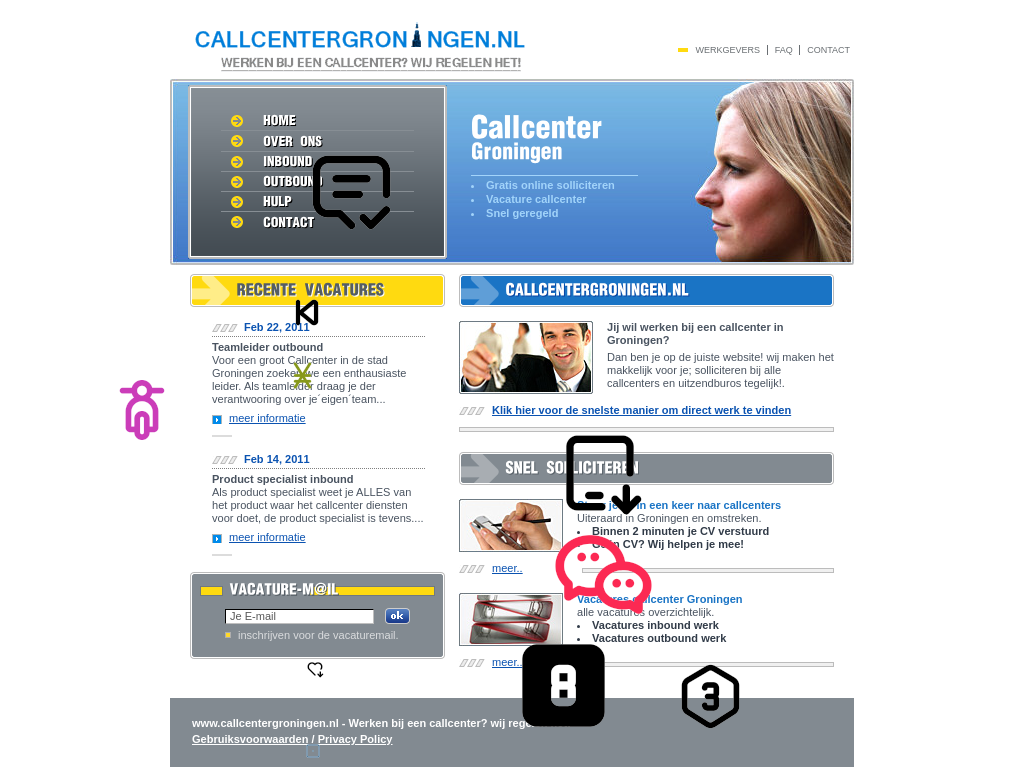 The image size is (1024, 767). Describe the element at coordinates (302, 375) in the screenshot. I see `view or select nano cryptocurrency` at that location.